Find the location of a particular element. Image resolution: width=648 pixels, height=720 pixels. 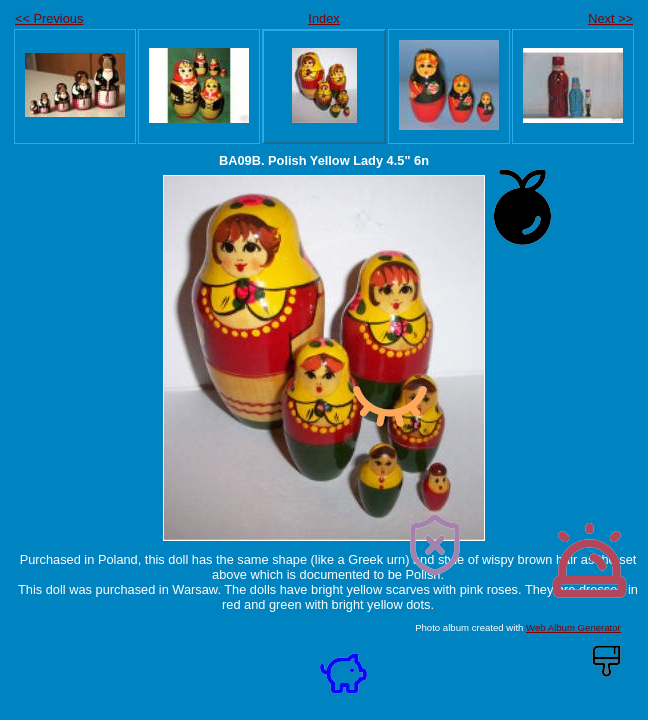

access savings or budget features is located at coordinates (343, 674).